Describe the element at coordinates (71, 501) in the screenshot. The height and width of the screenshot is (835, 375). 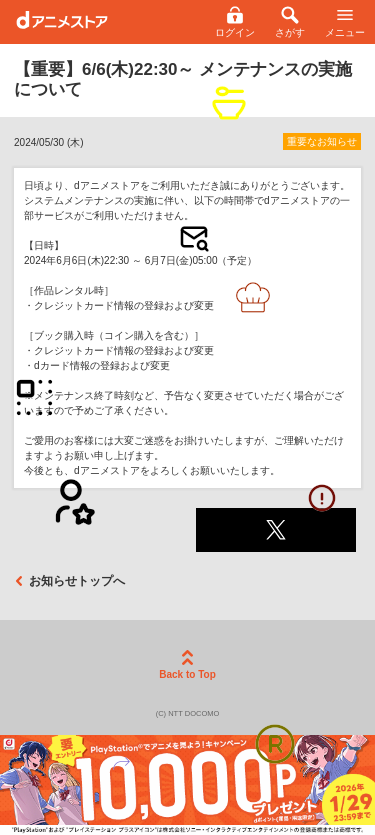
I see `view or access favorite user` at that location.